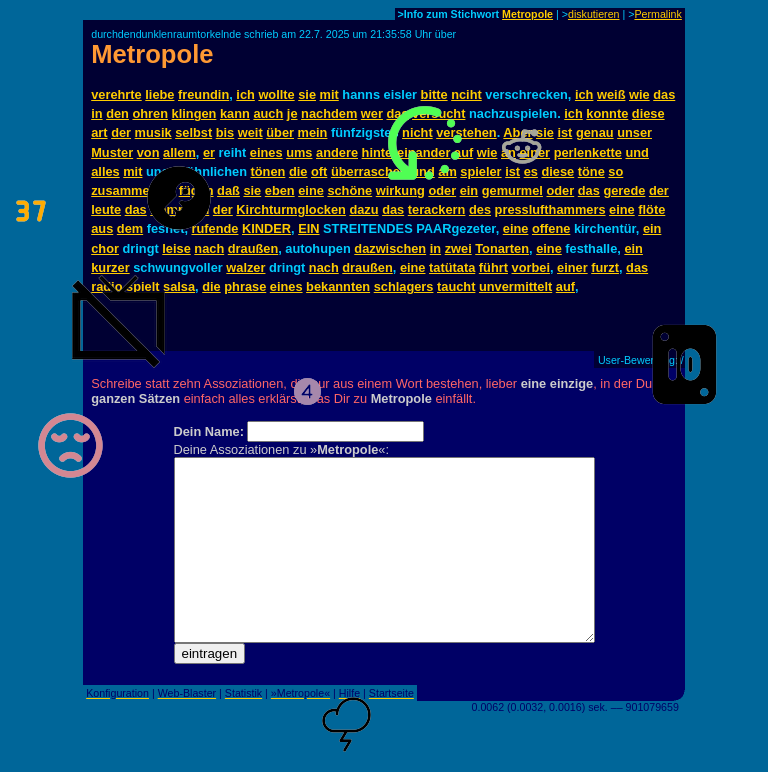 This screenshot has width=768, height=772. What do you see at coordinates (425, 143) in the screenshot?
I see `rotate content counterclockwise` at bounding box center [425, 143].